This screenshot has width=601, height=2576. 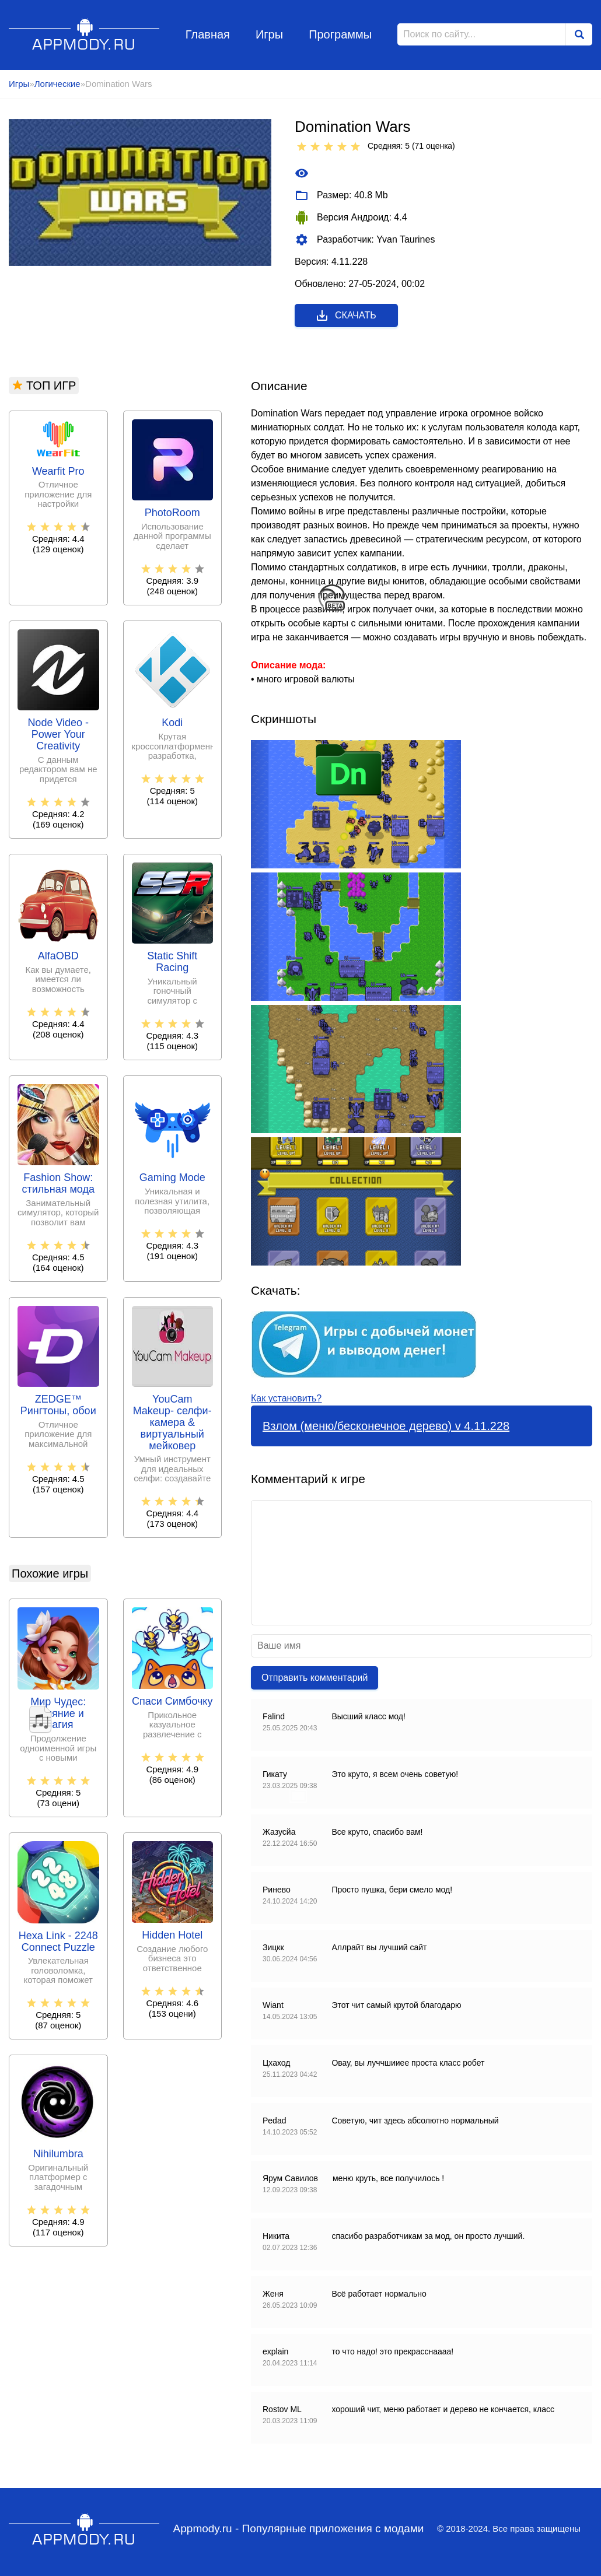 What do you see at coordinates (265, 1174) in the screenshot?
I see `indicates a warning or concern status` at bounding box center [265, 1174].